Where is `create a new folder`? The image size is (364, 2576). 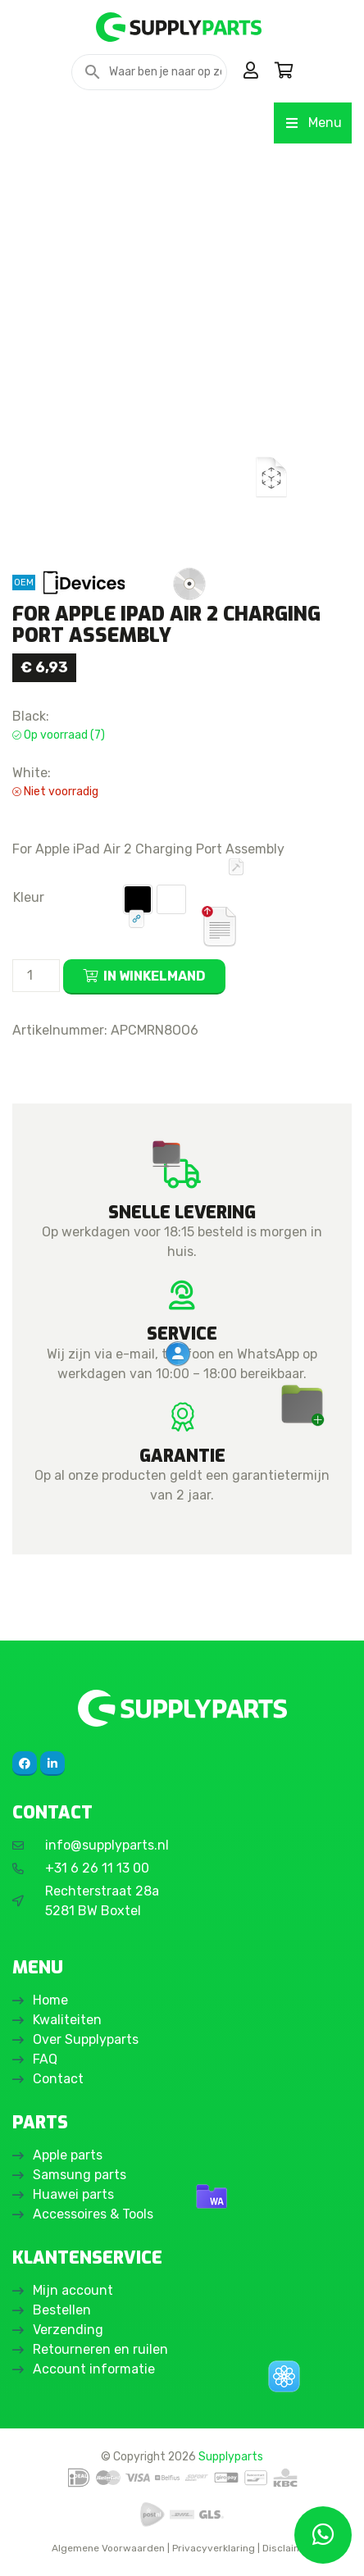 create a new folder is located at coordinates (302, 1404).